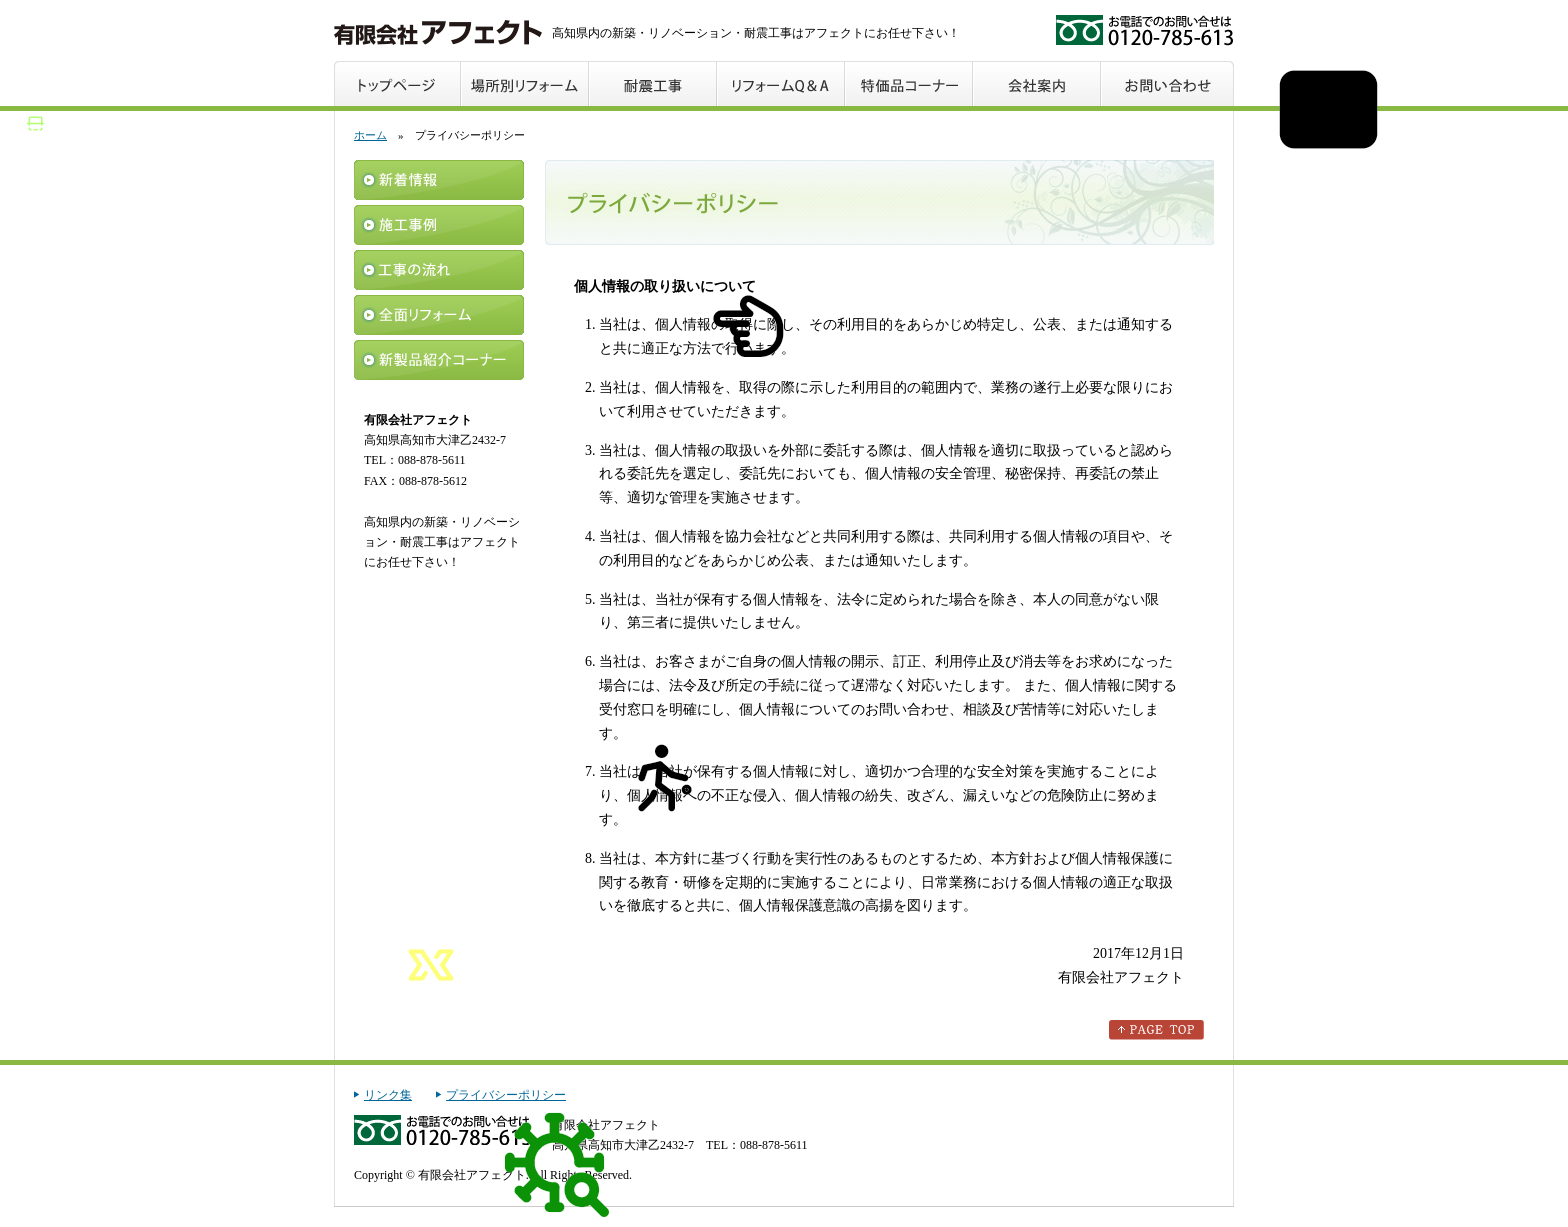 The image size is (1568, 1227). I want to click on a placeholder or container element, so click(1328, 109).